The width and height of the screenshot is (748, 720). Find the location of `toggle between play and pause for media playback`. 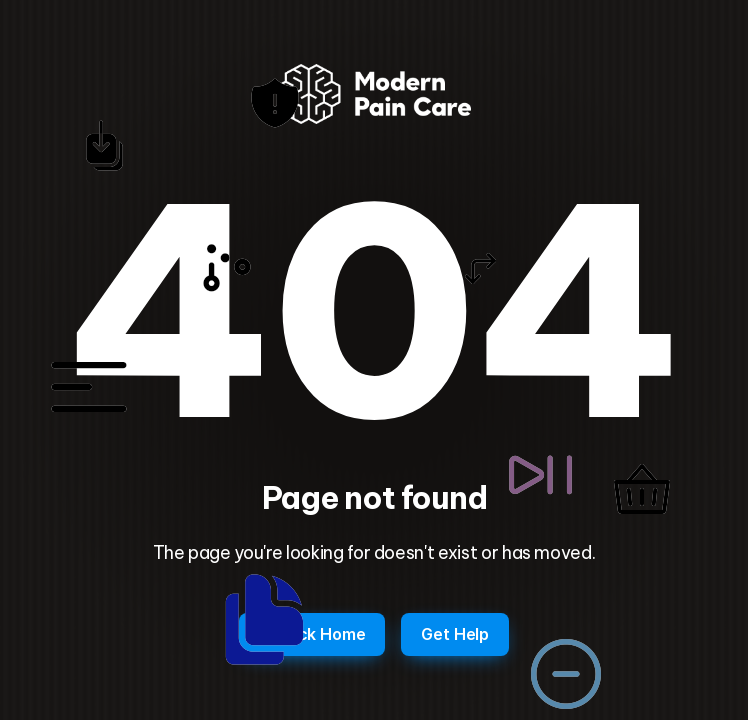

toggle between play and pause for media playback is located at coordinates (540, 472).